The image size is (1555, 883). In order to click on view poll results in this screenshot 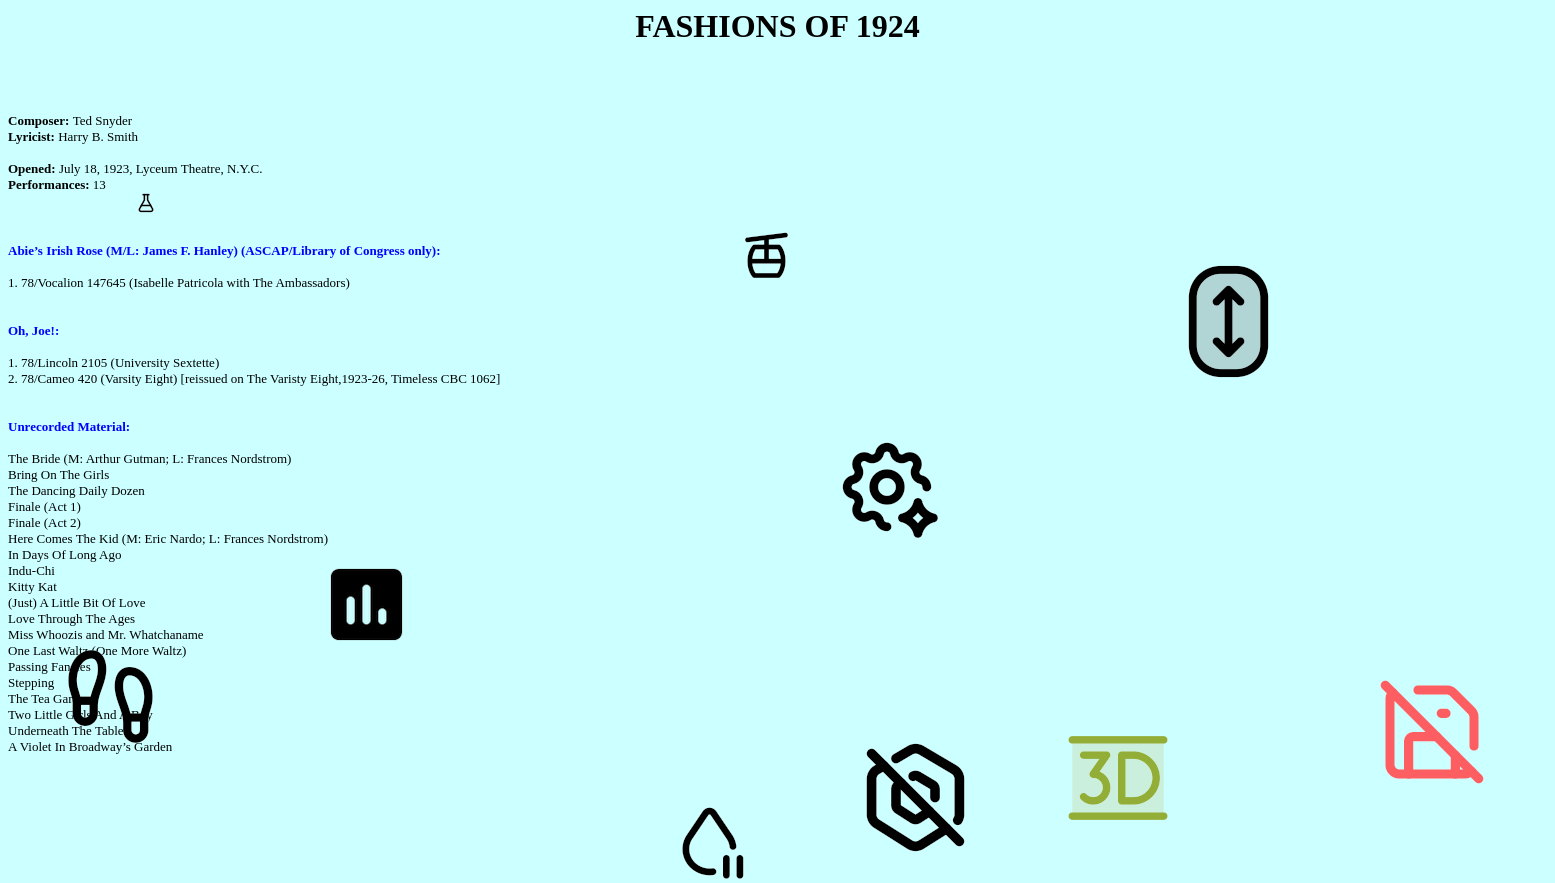, I will do `click(366, 604)`.